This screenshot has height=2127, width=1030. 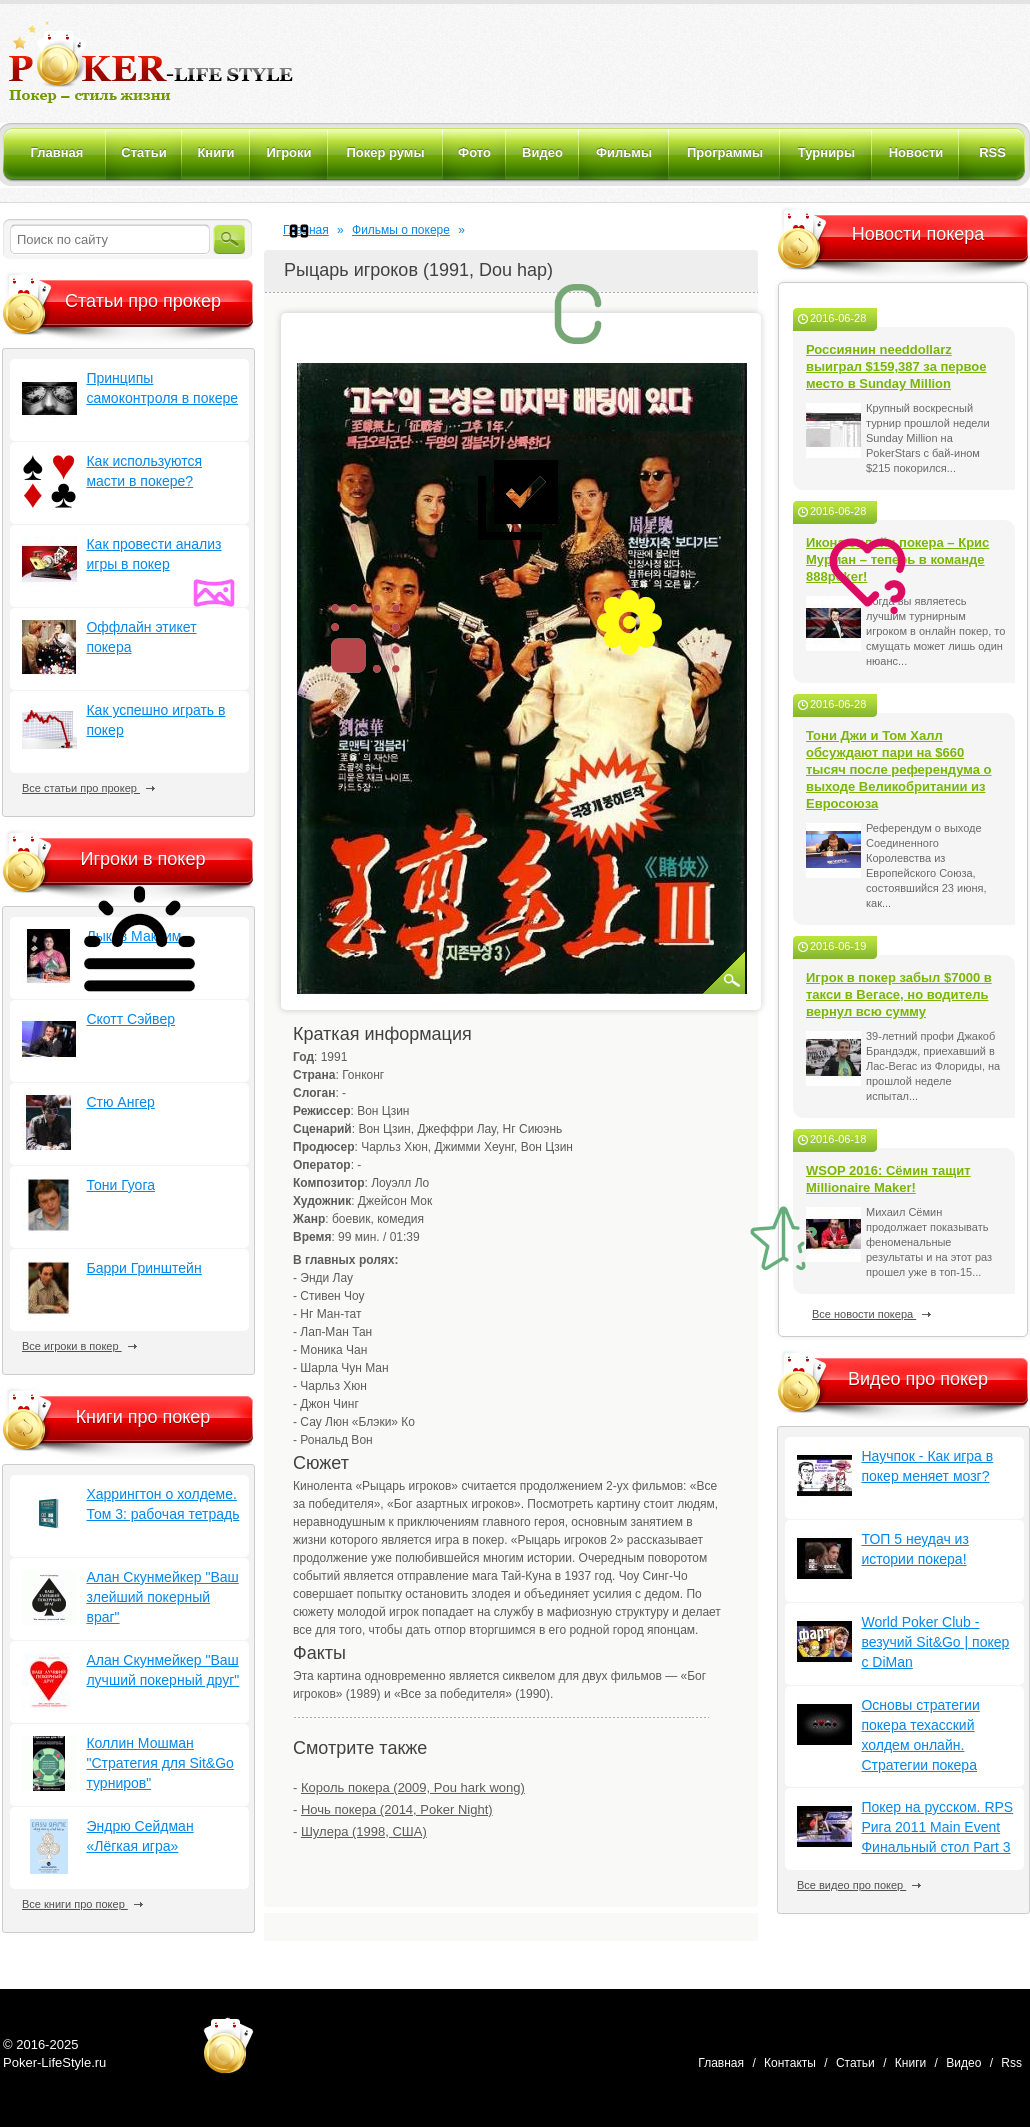 What do you see at coordinates (518, 500) in the screenshot?
I see `item successfully added to library` at bounding box center [518, 500].